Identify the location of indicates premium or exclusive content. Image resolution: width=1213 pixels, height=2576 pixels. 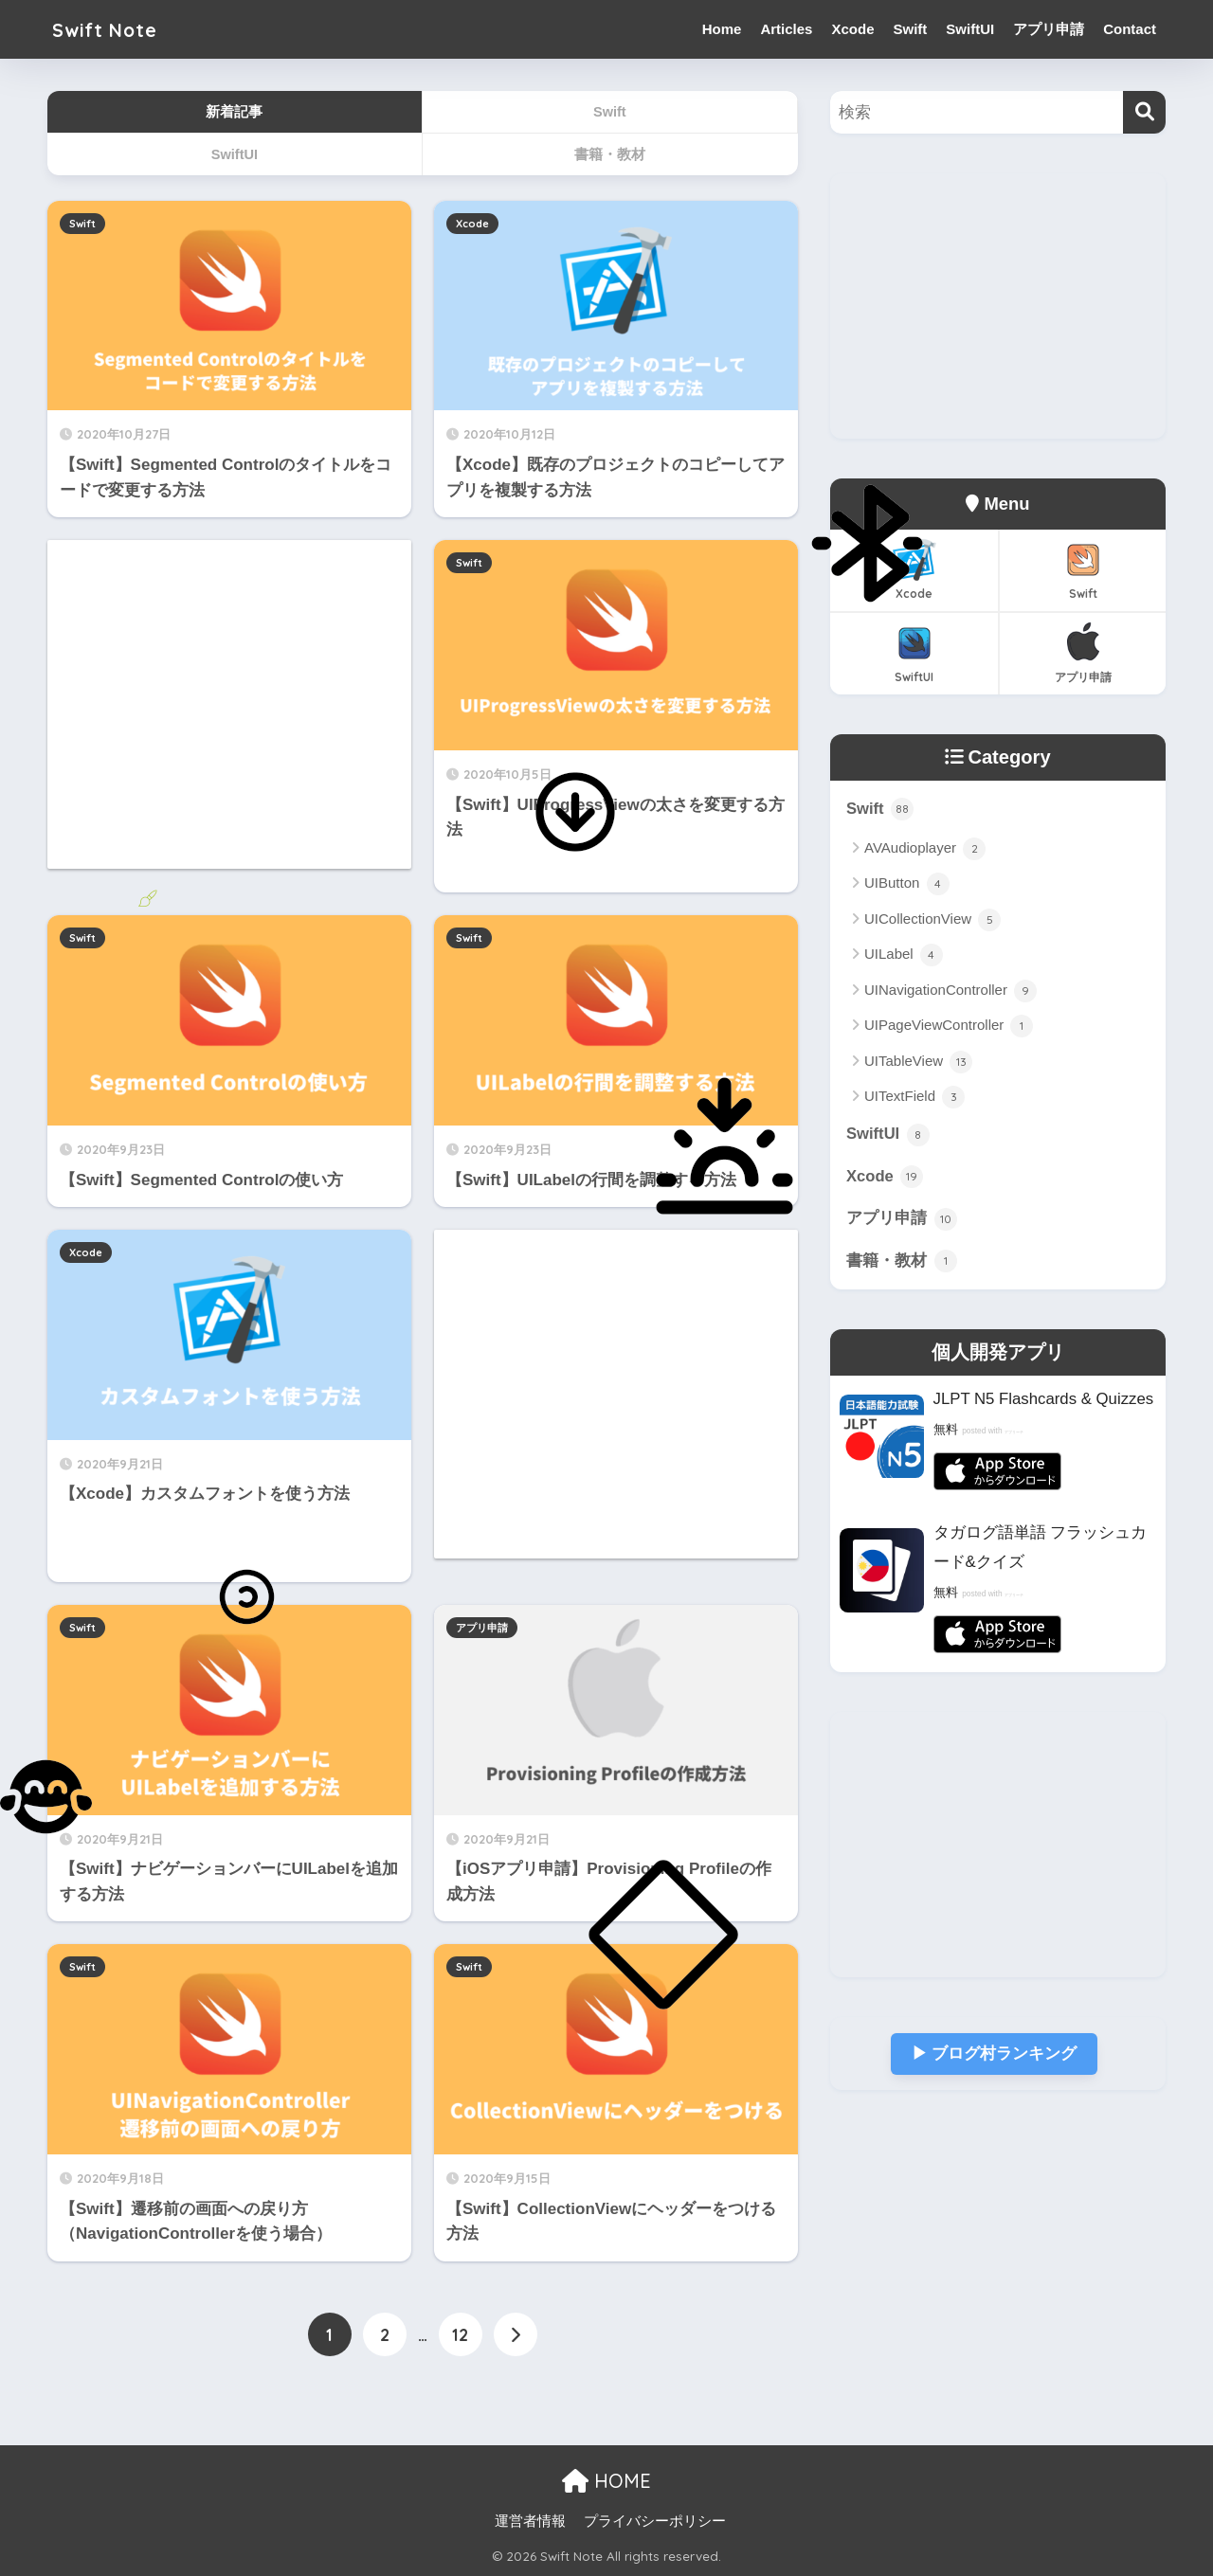
(663, 1935).